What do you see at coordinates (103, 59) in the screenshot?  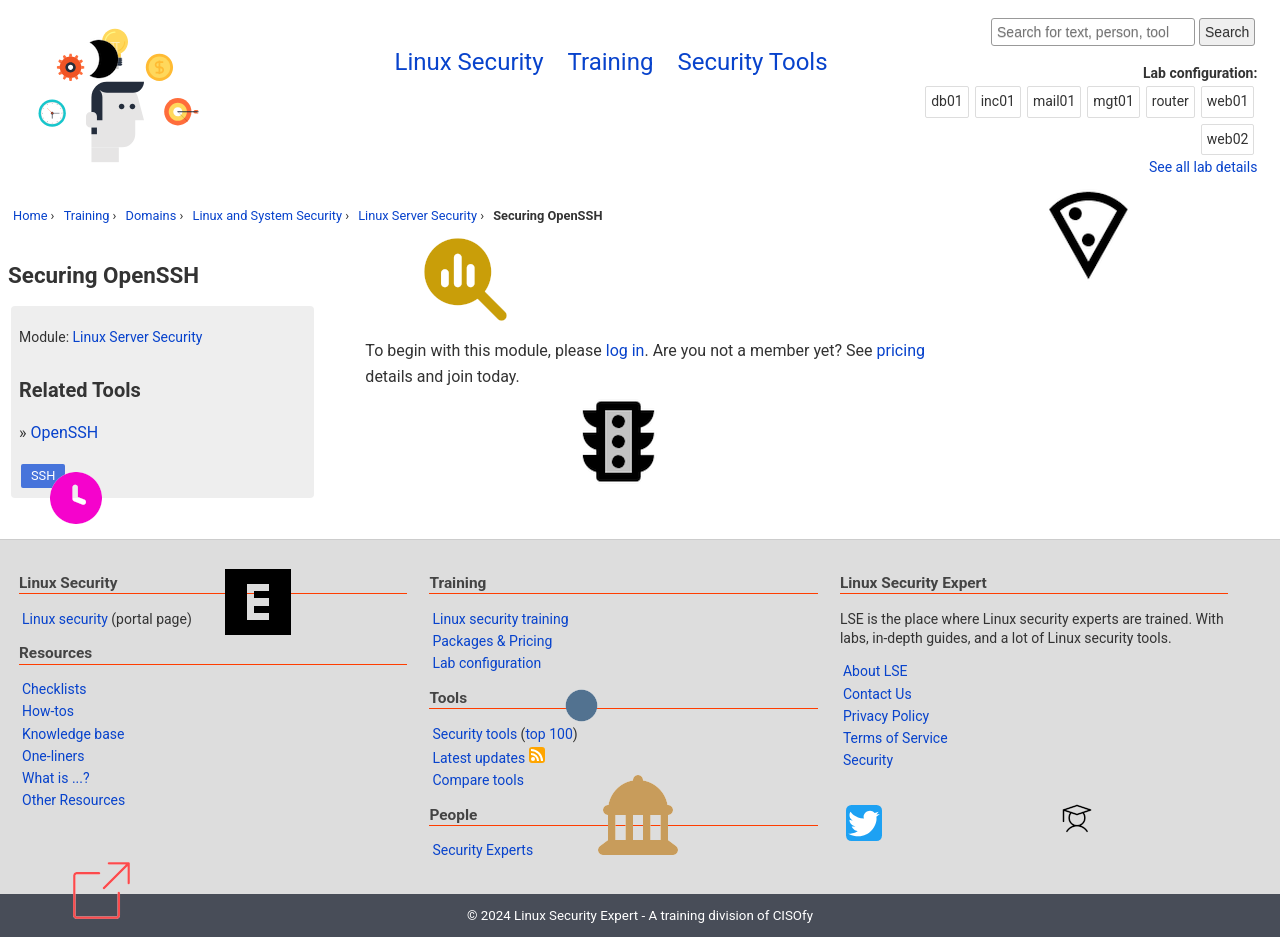 I see `toggle dark mode or night theme` at bounding box center [103, 59].